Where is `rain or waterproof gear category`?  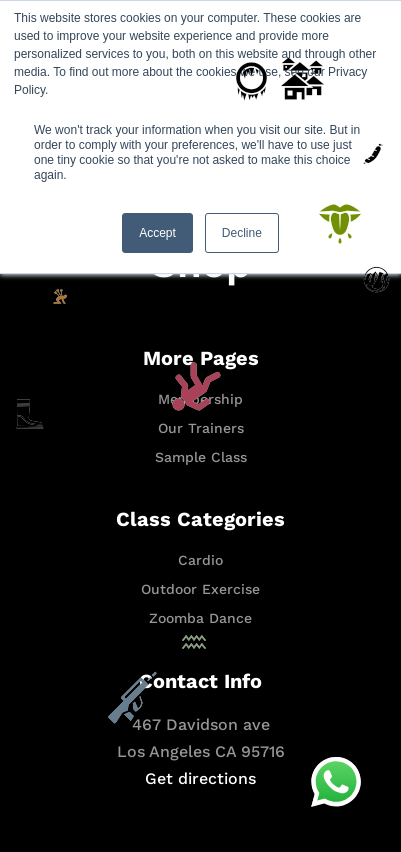 rain or waterproof gear category is located at coordinates (30, 414).